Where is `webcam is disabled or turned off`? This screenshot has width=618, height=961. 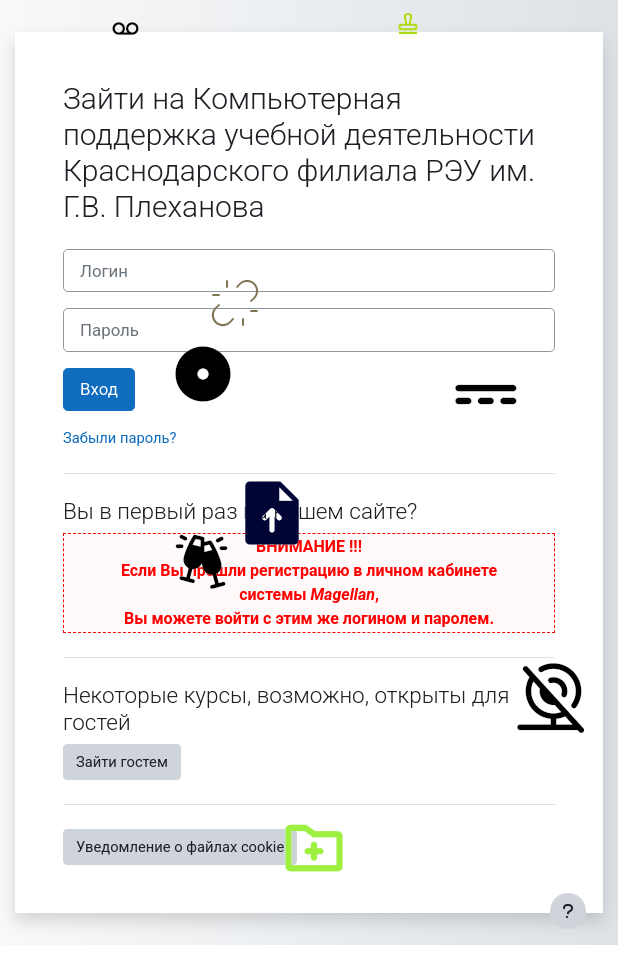 webcam is disabled or turned off is located at coordinates (553, 699).